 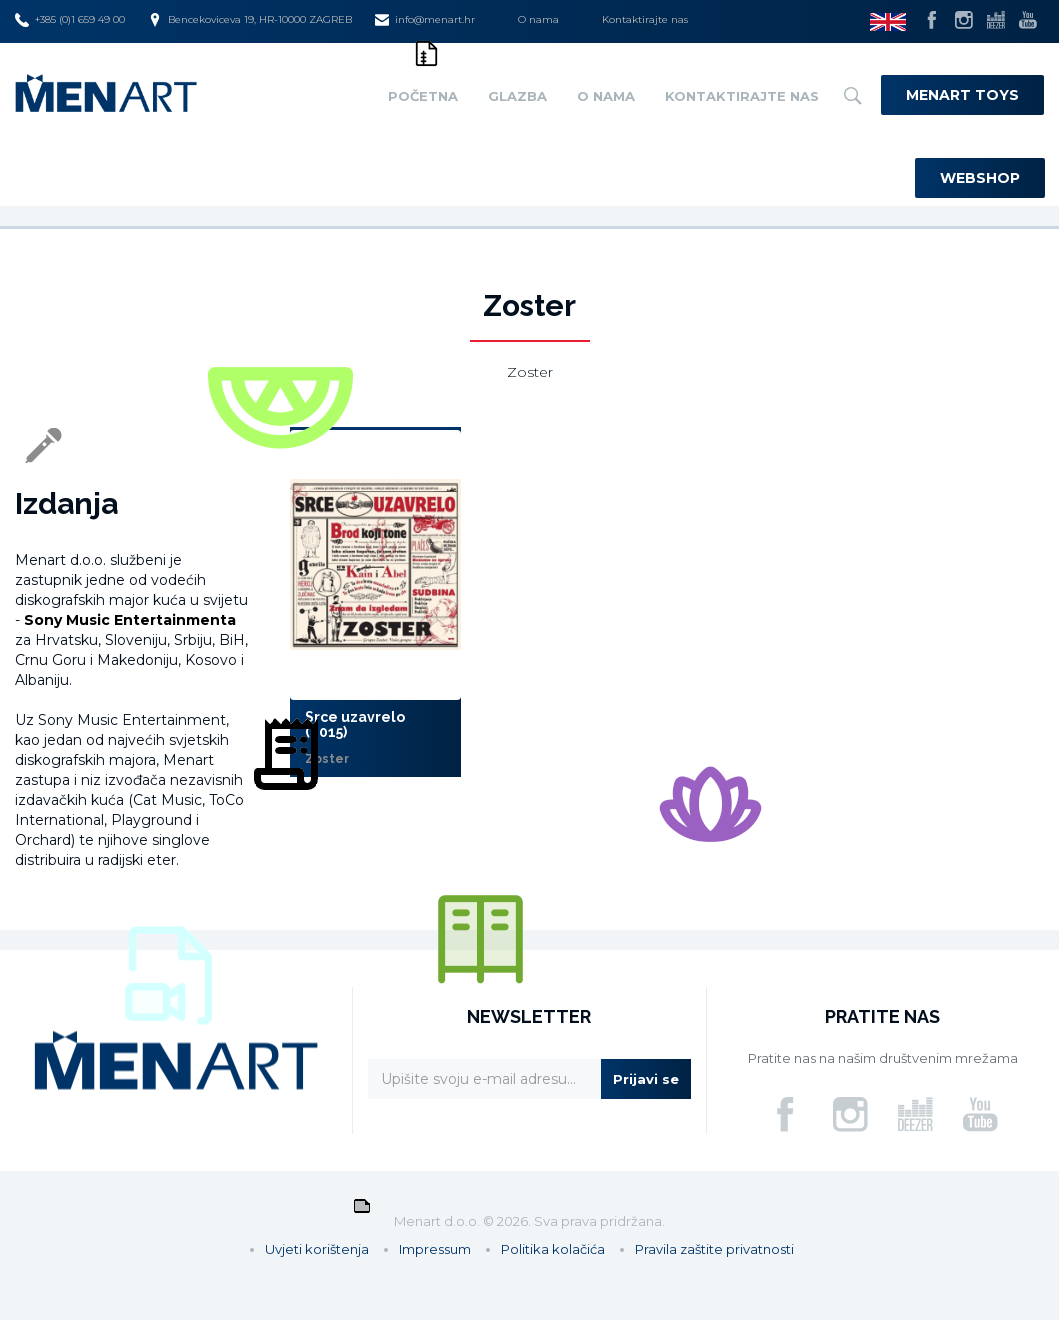 I want to click on video file attachment, so click(x=170, y=975).